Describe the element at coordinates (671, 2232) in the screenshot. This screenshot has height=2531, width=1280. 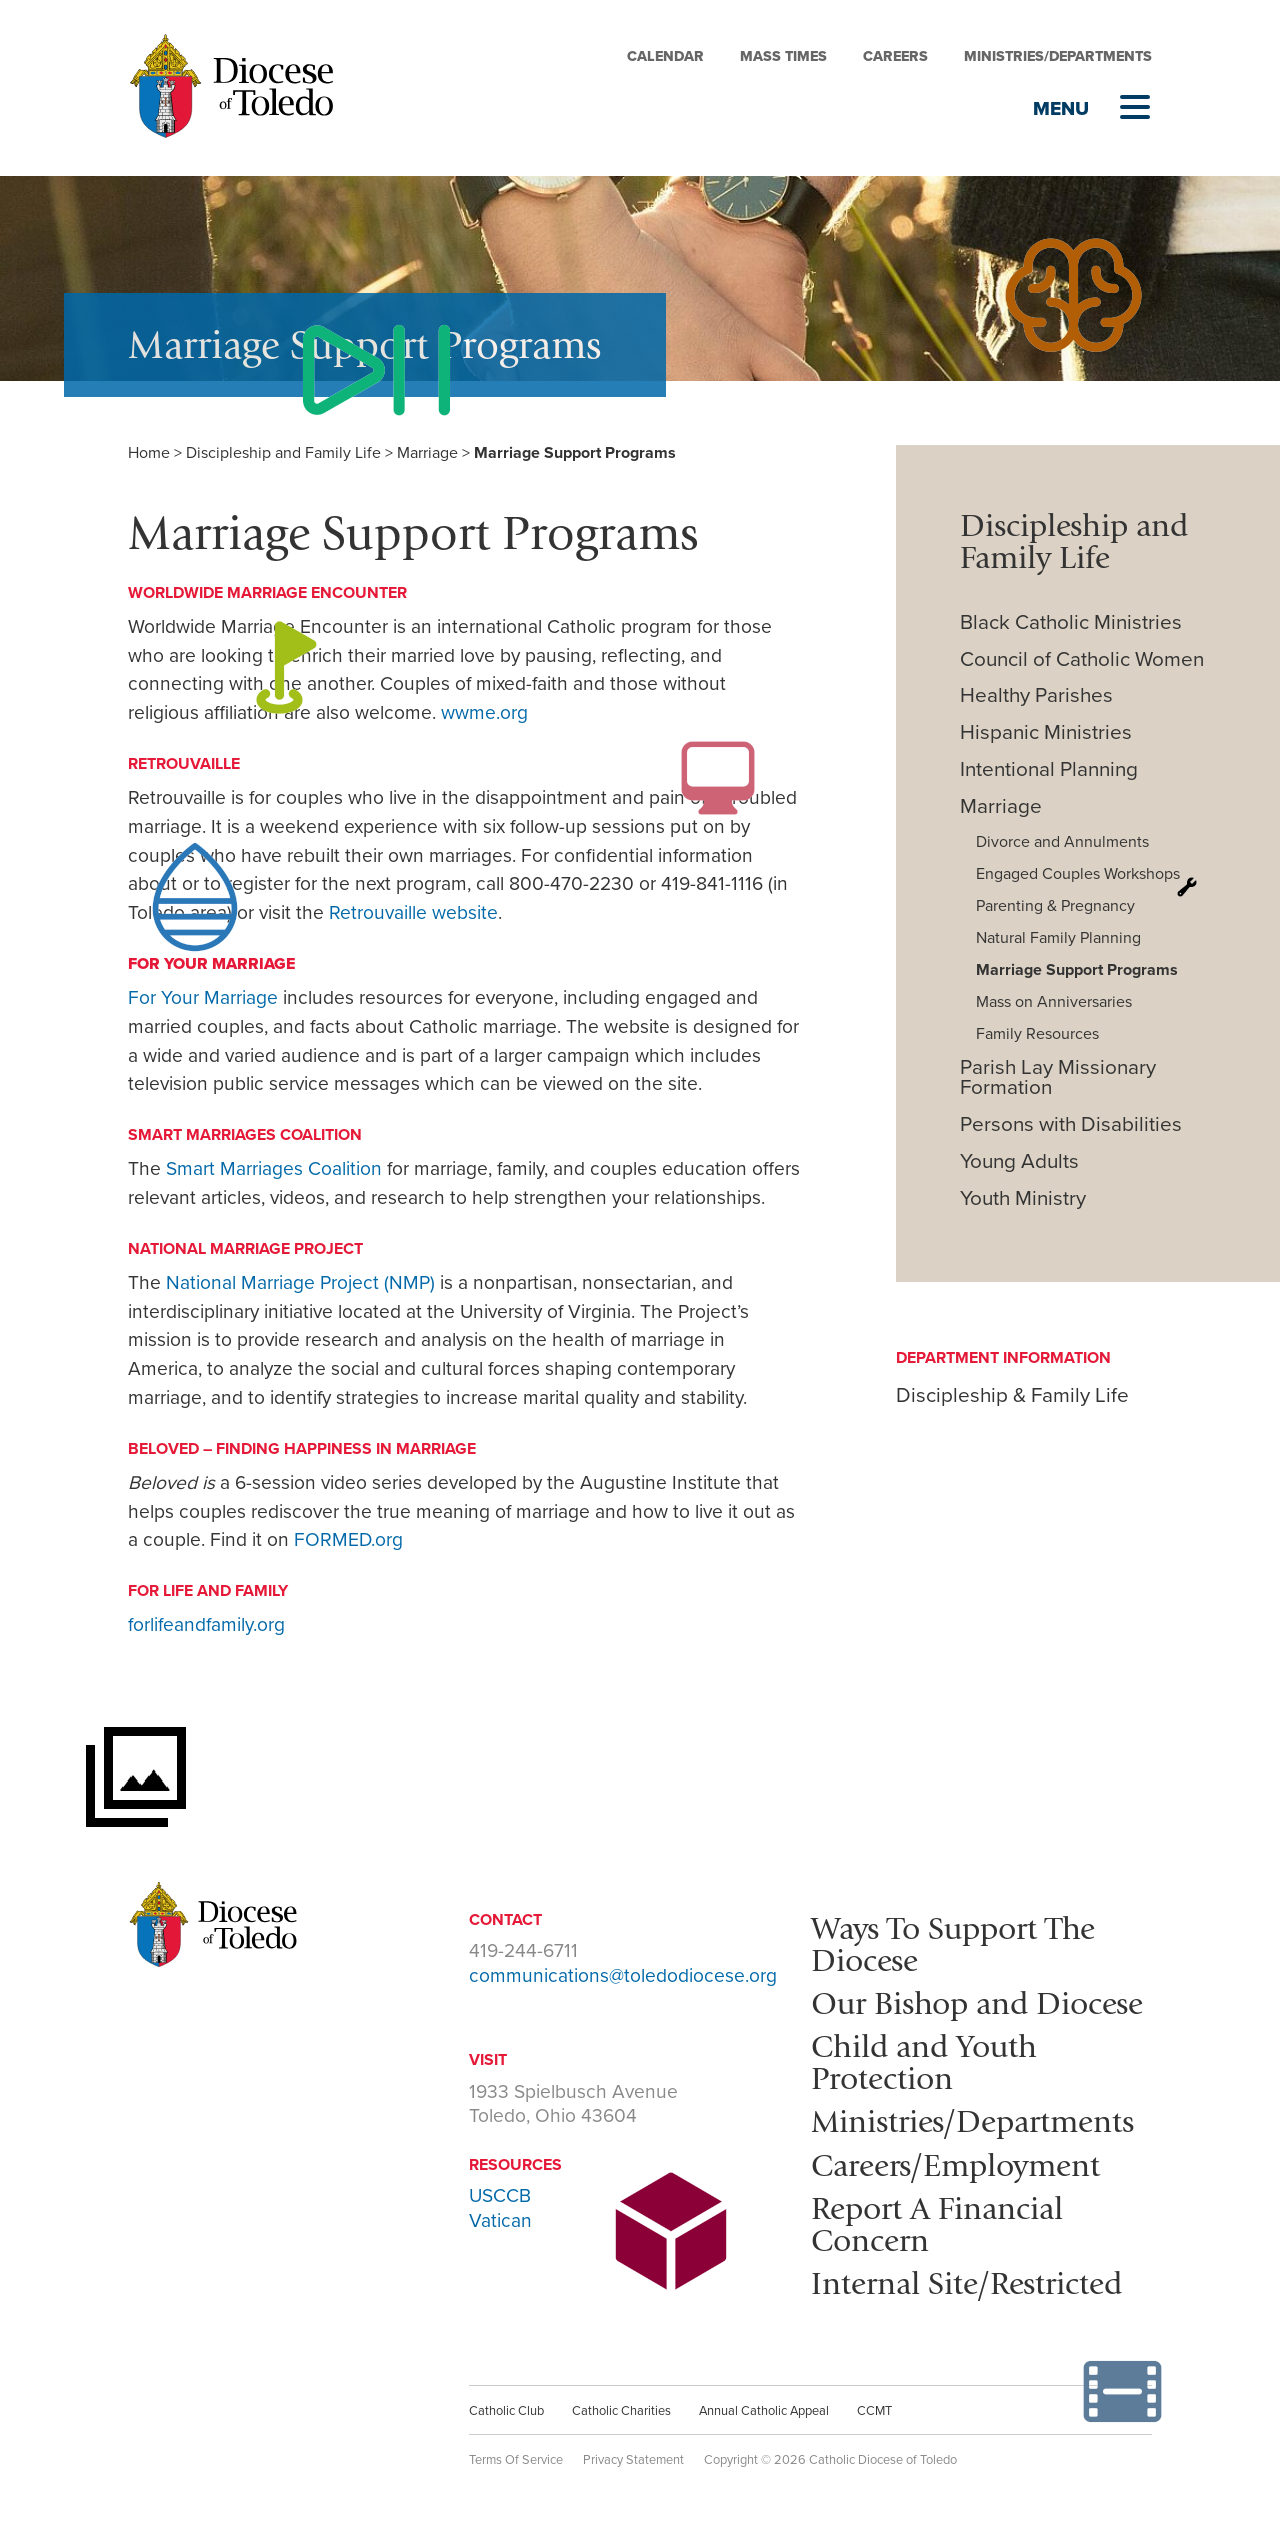
I see `view 3D model or object` at that location.